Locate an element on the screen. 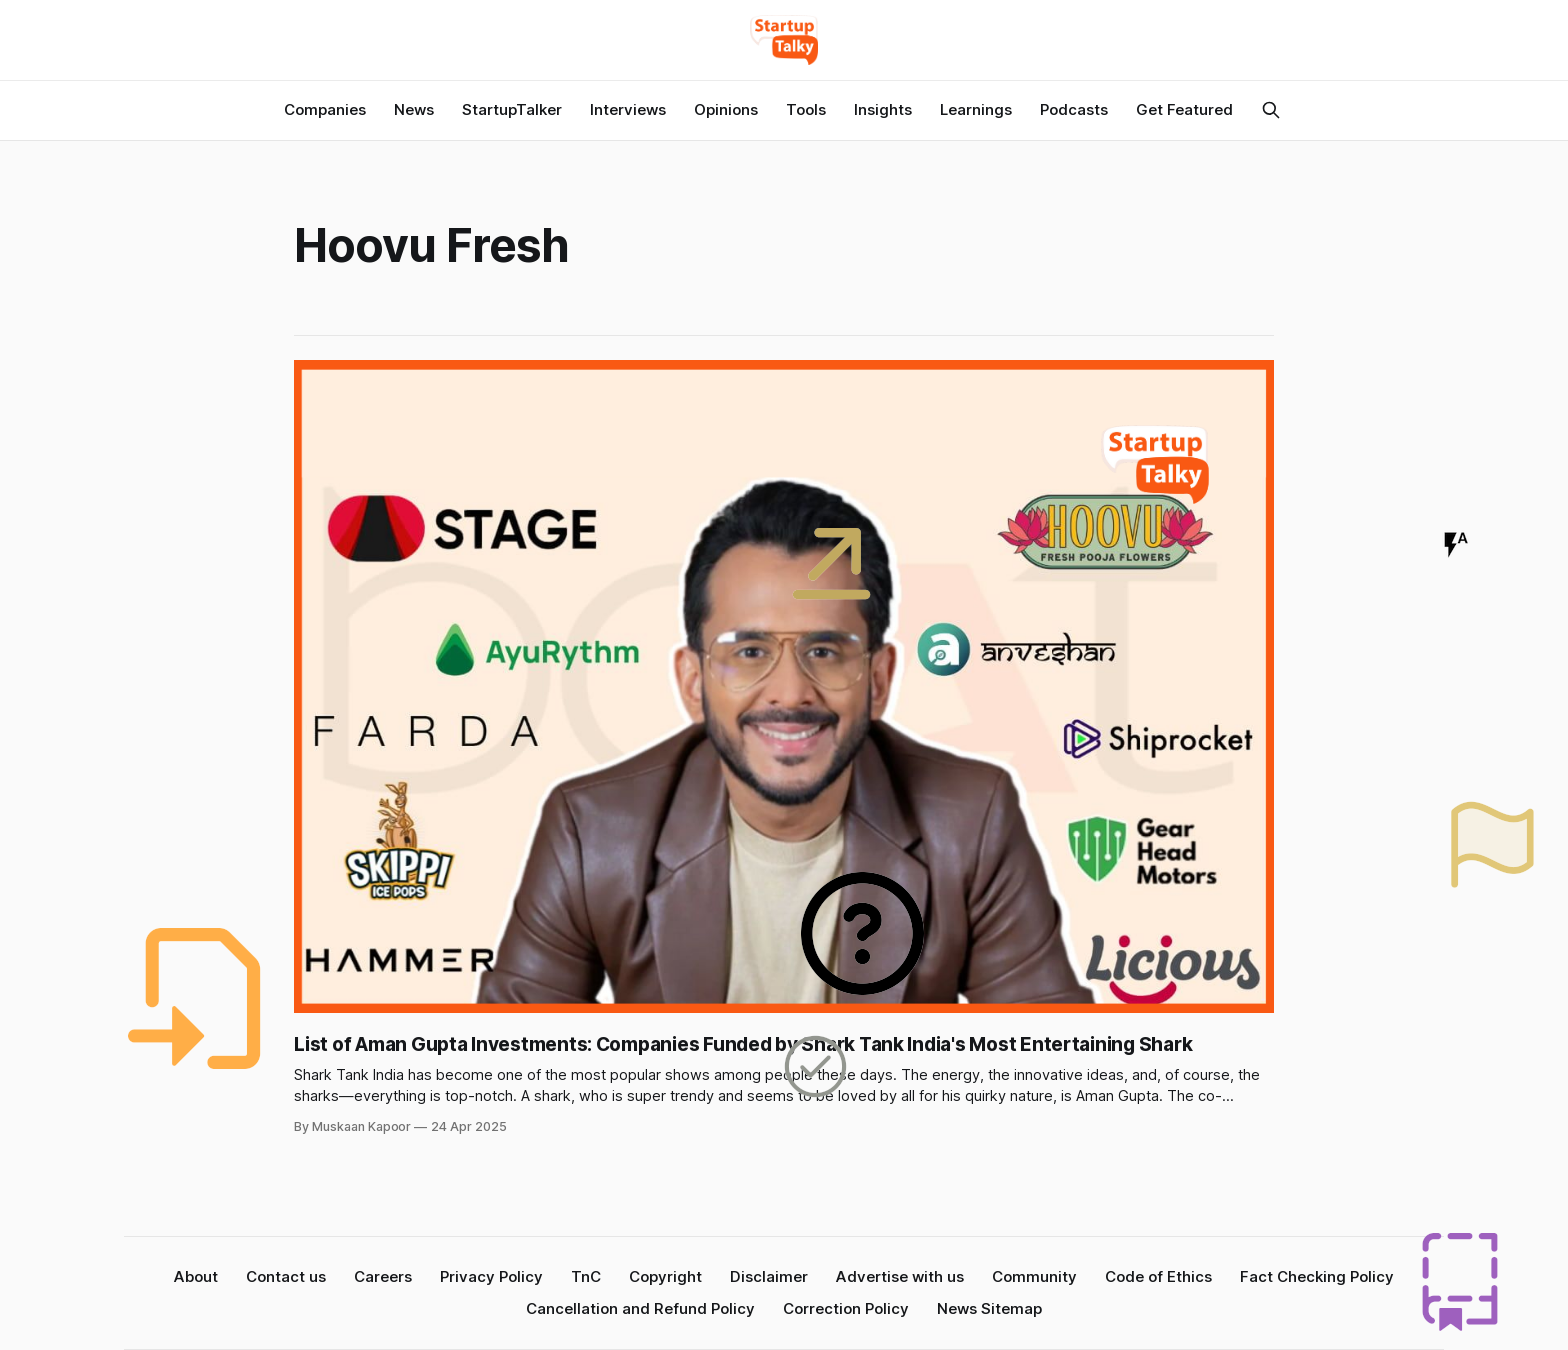 The height and width of the screenshot is (1350, 1568). create a new repository from a template is located at coordinates (1460, 1283).